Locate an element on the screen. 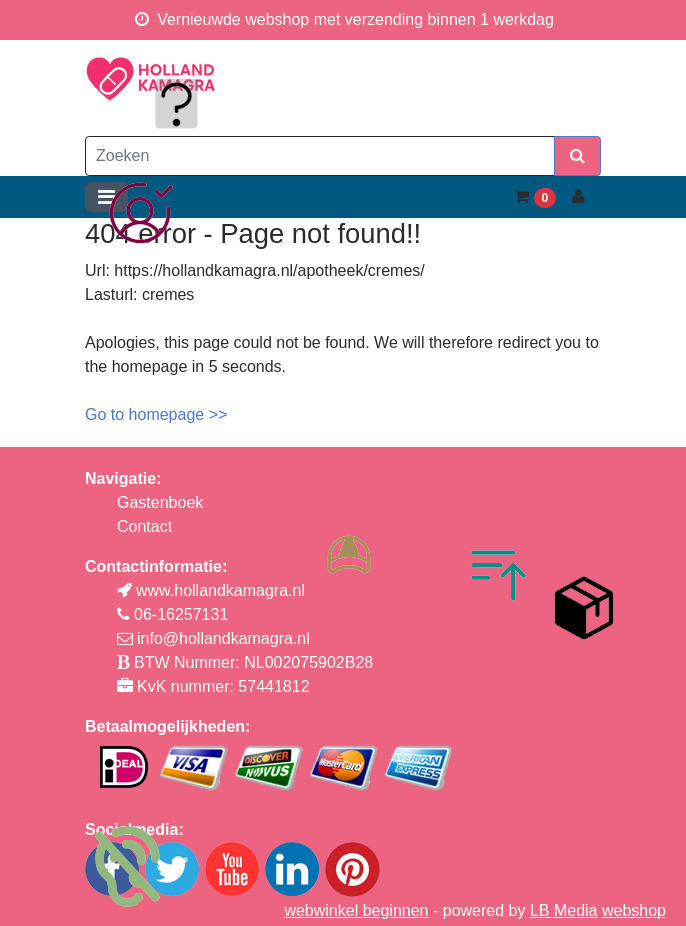  verified user profile is located at coordinates (140, 213).